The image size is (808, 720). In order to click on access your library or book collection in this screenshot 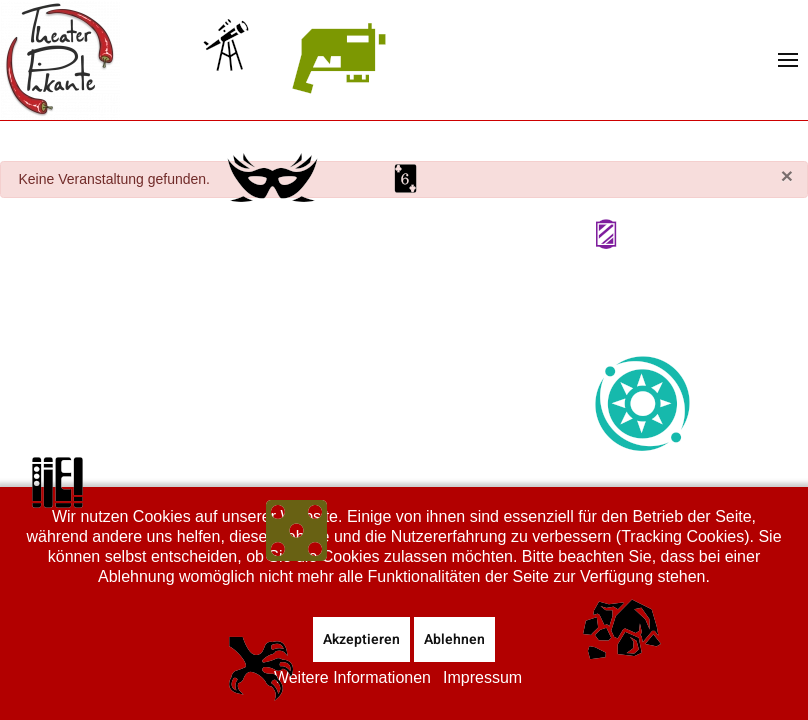, I will do `click(57, 482)`.